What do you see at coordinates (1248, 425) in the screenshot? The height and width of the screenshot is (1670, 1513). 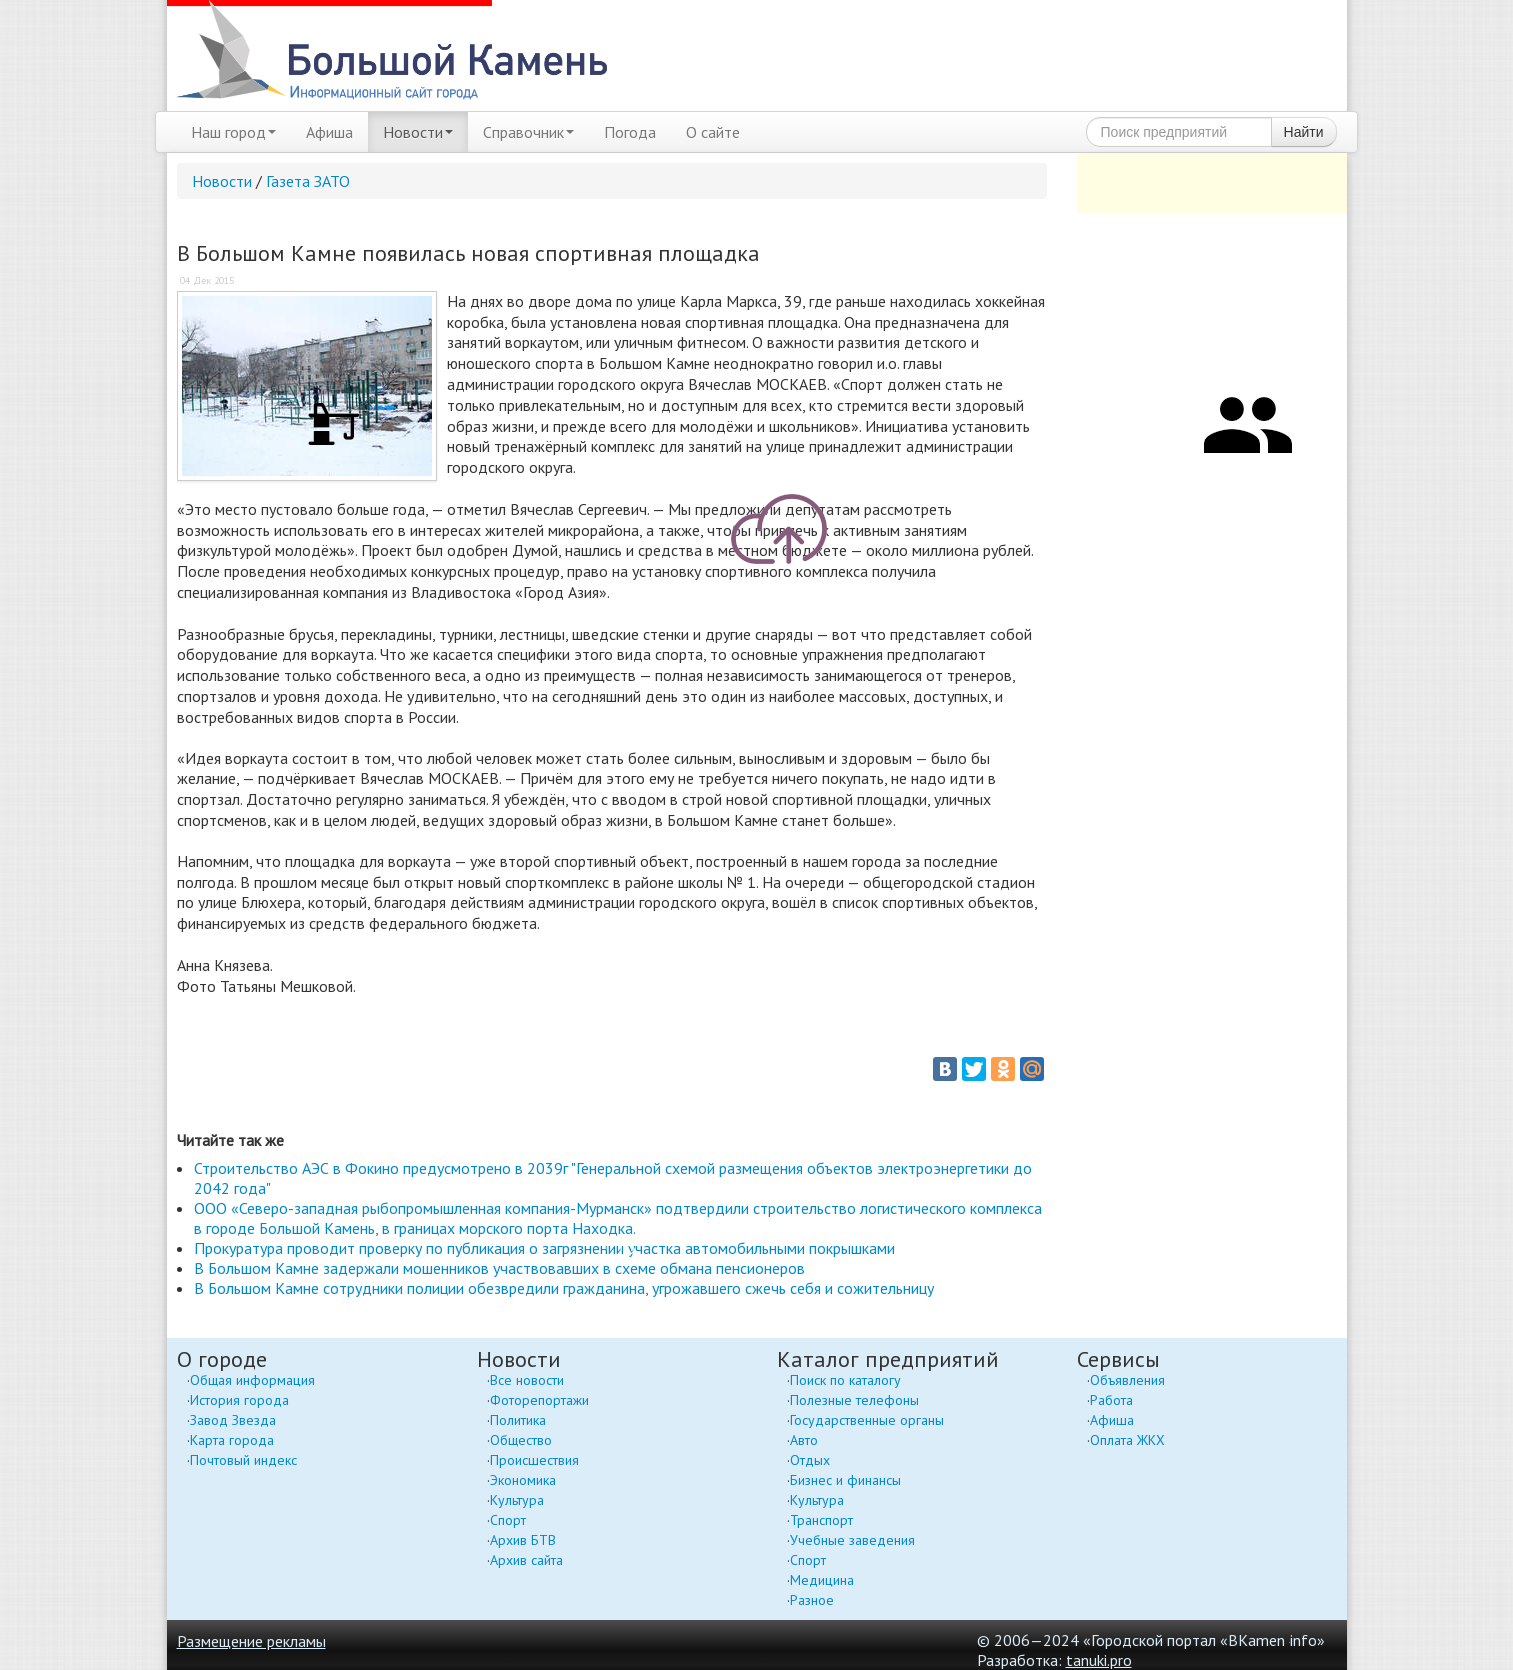 I see `view group members` at bounding box center [1248, 425].